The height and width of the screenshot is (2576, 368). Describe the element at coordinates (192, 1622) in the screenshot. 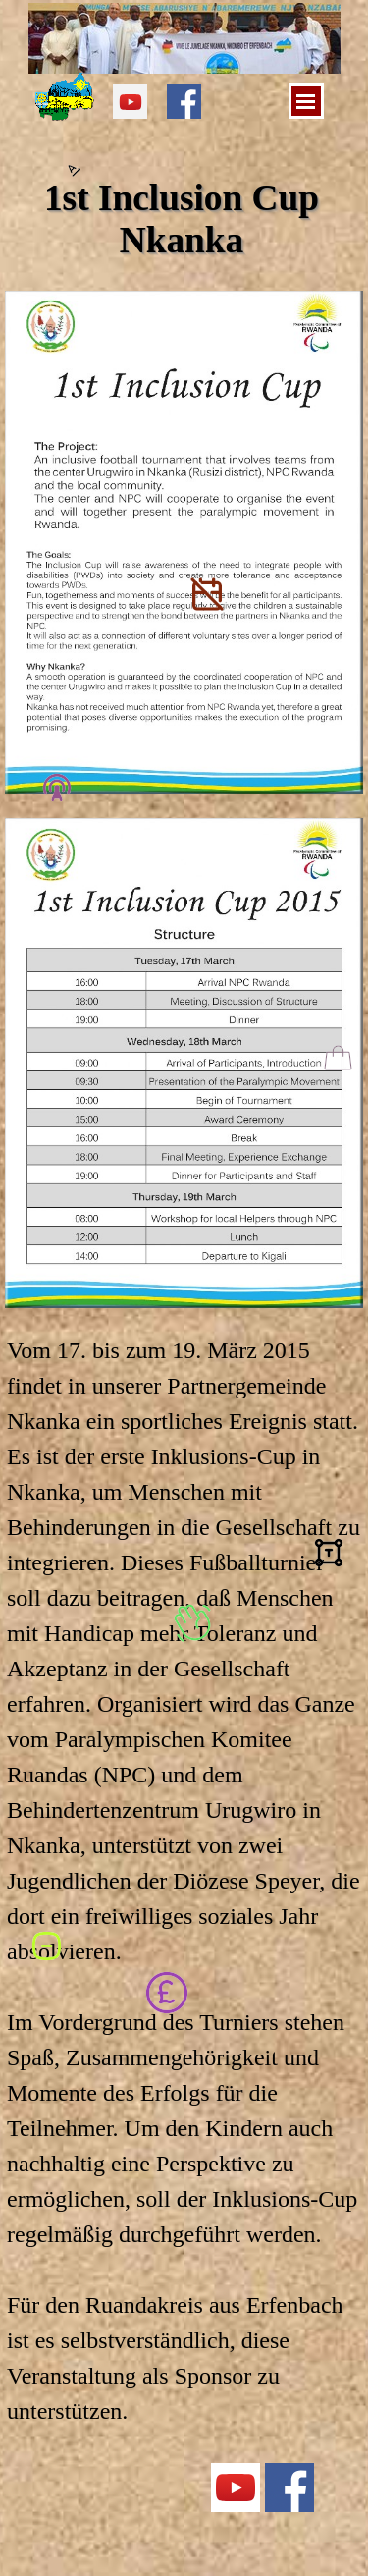

I see `send a greeting or say hello` at that location.